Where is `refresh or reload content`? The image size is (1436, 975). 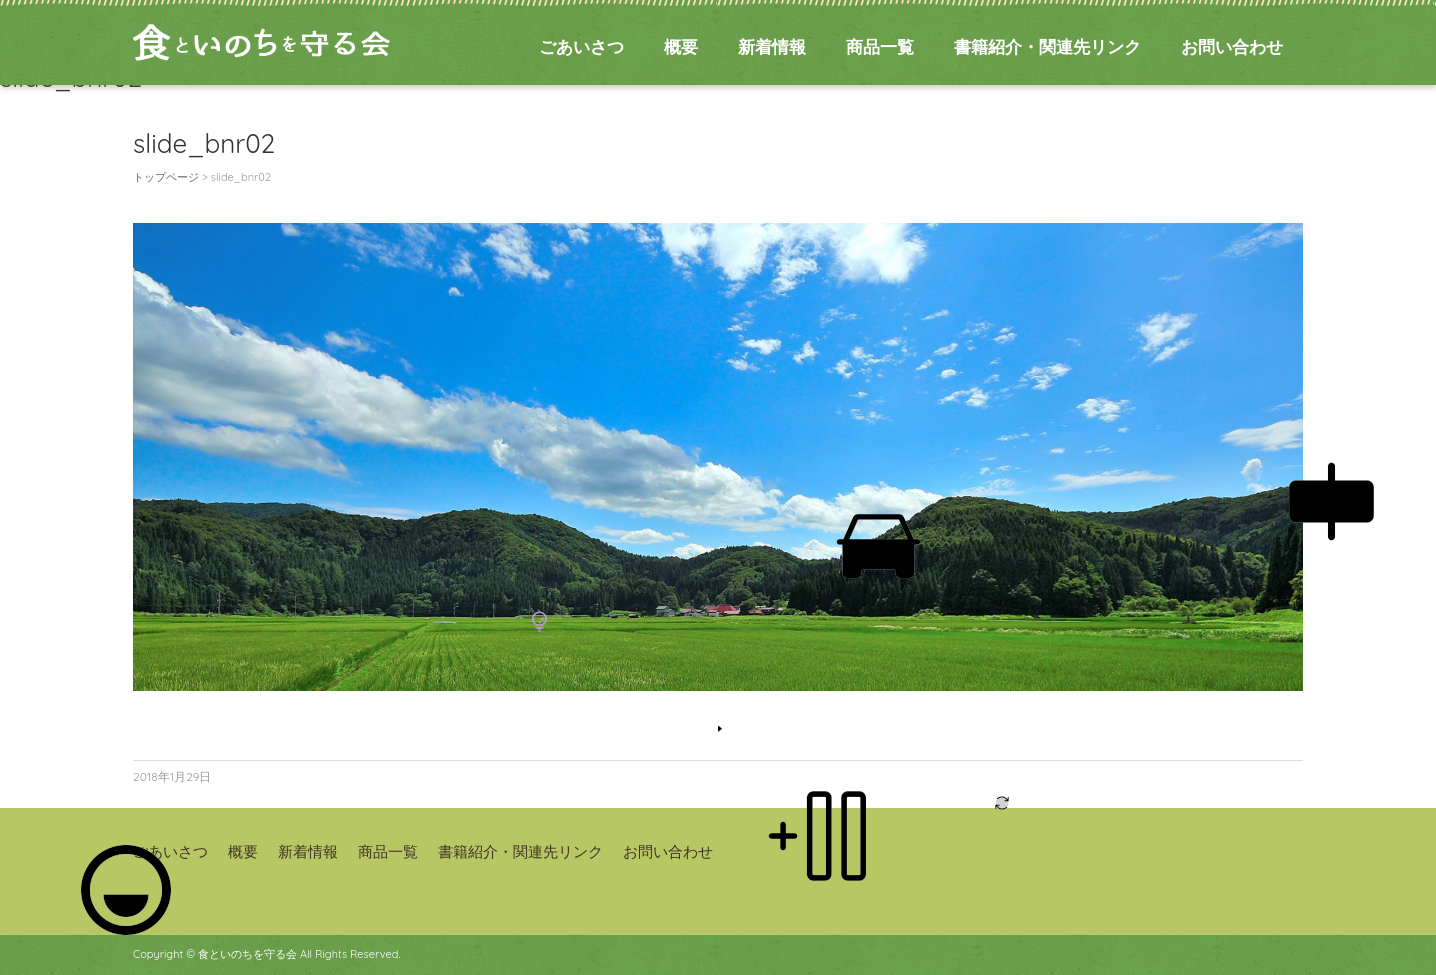 refresh or reload content is located at coordinates (1002, 803).